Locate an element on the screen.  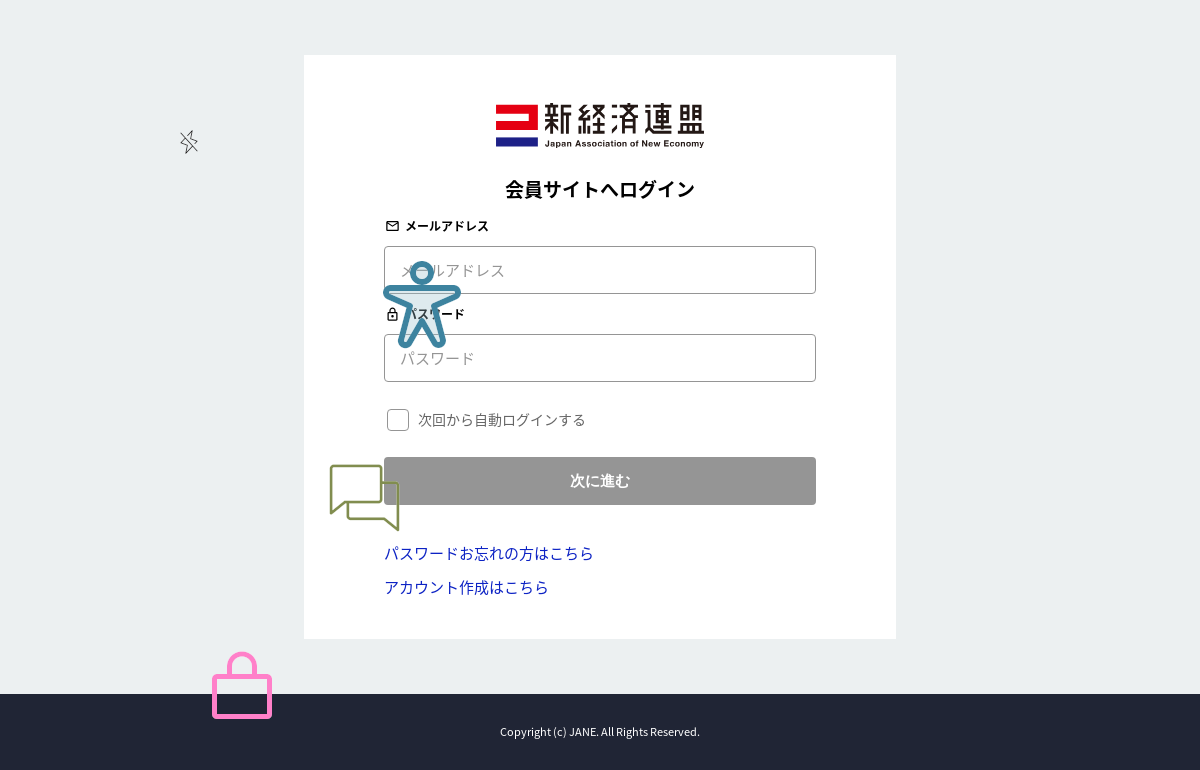
open your conversations is located at coordinates (364, 496).